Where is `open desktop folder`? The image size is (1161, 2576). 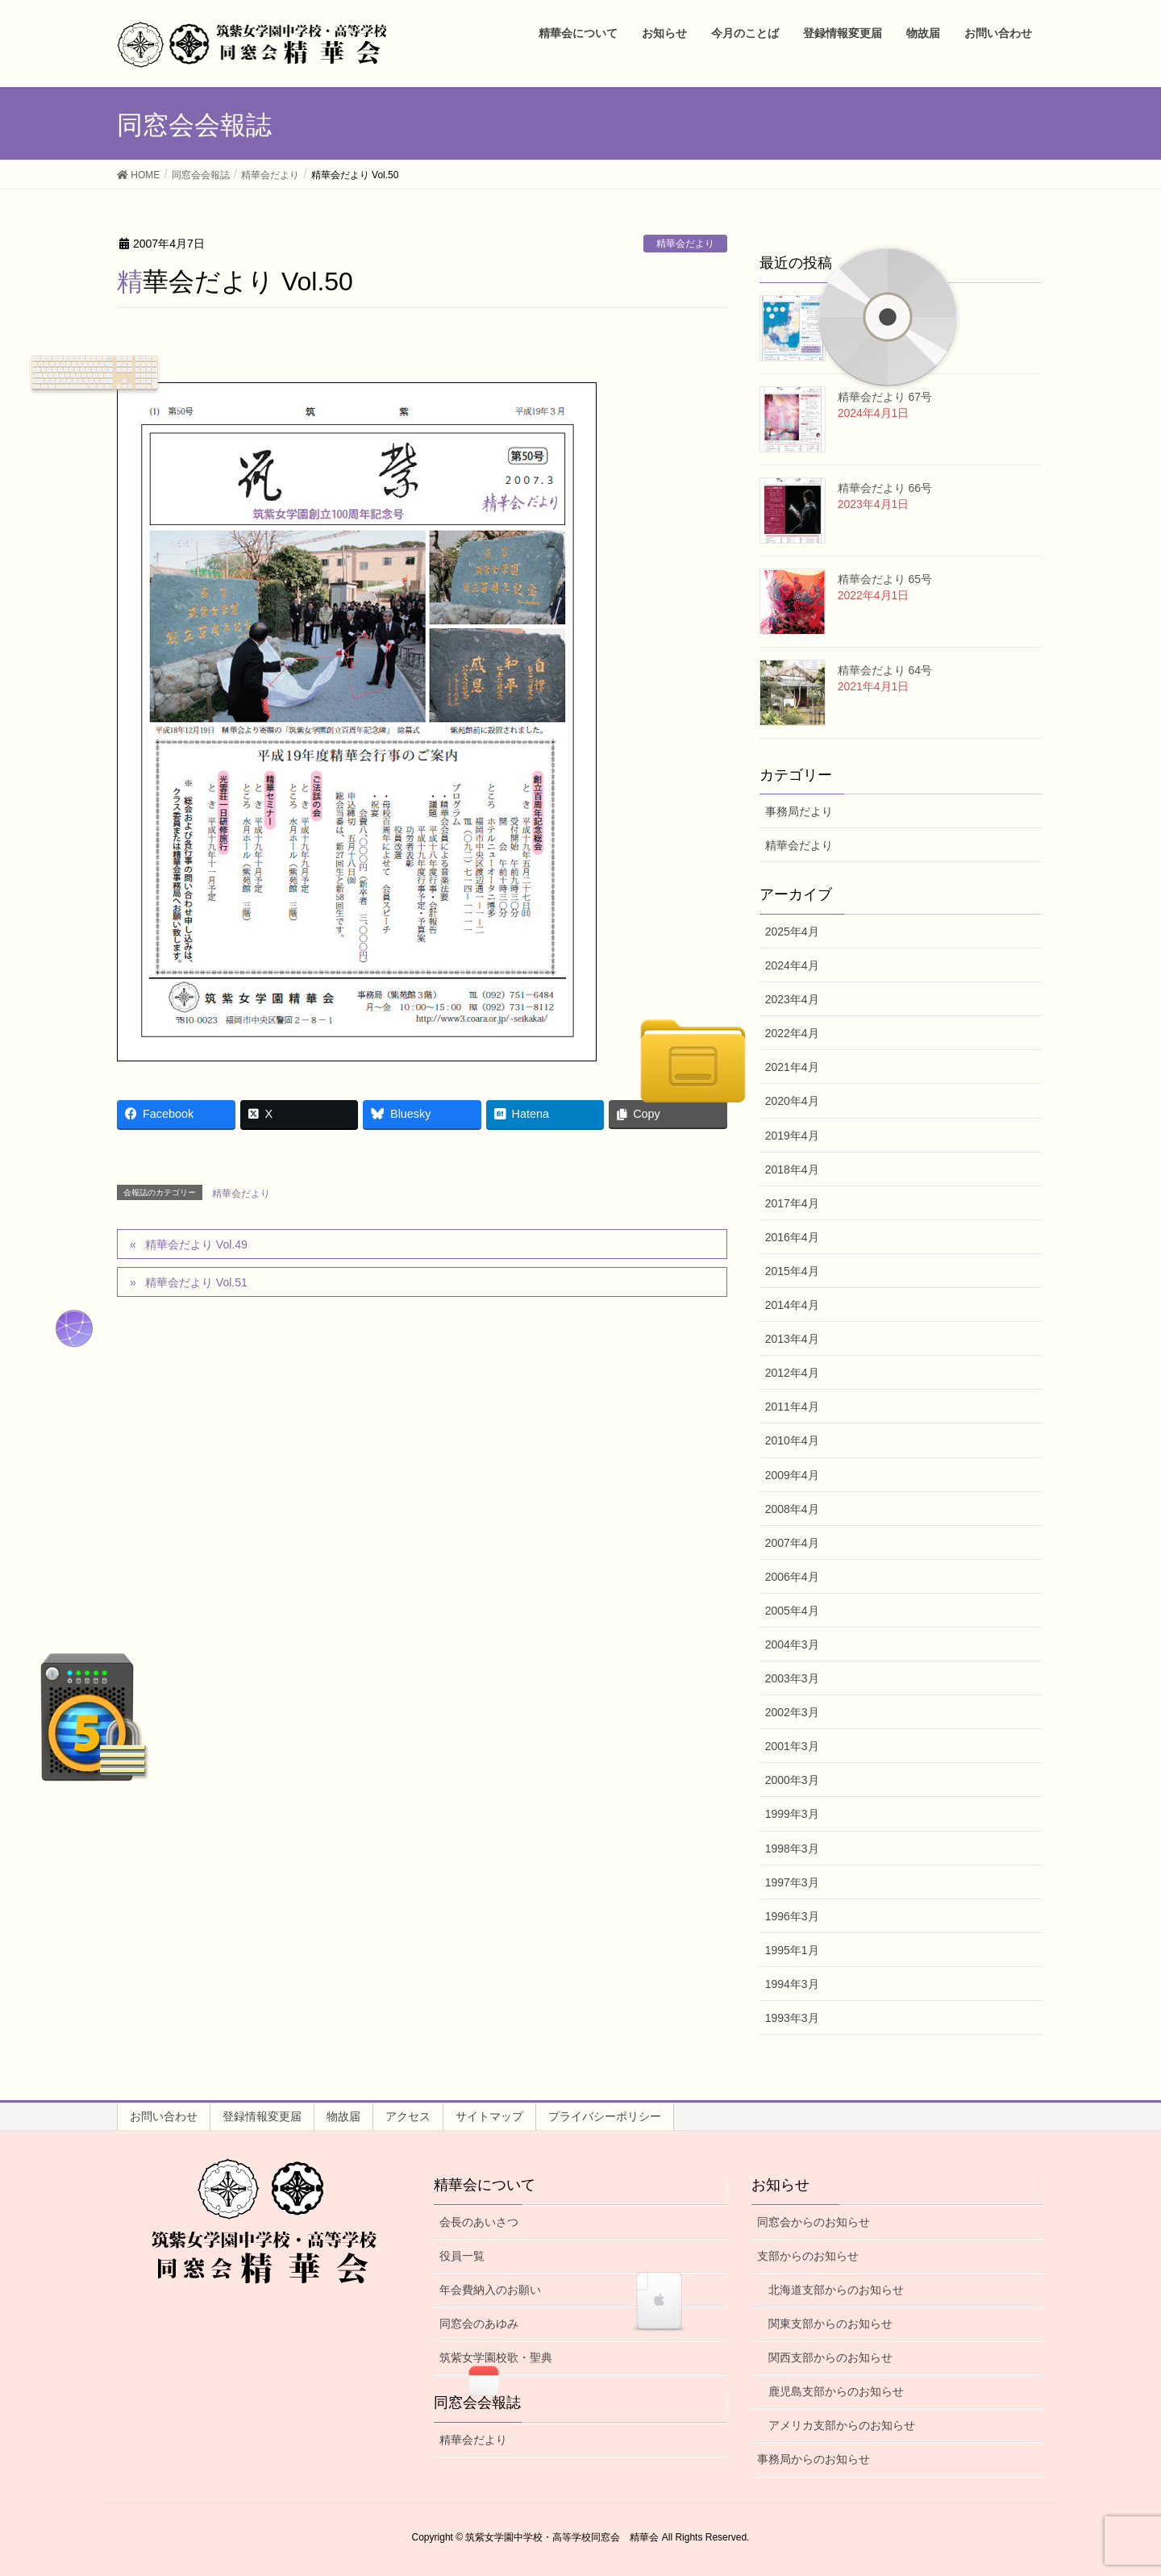 open desktop folder is located at coordinates (693, 1061).